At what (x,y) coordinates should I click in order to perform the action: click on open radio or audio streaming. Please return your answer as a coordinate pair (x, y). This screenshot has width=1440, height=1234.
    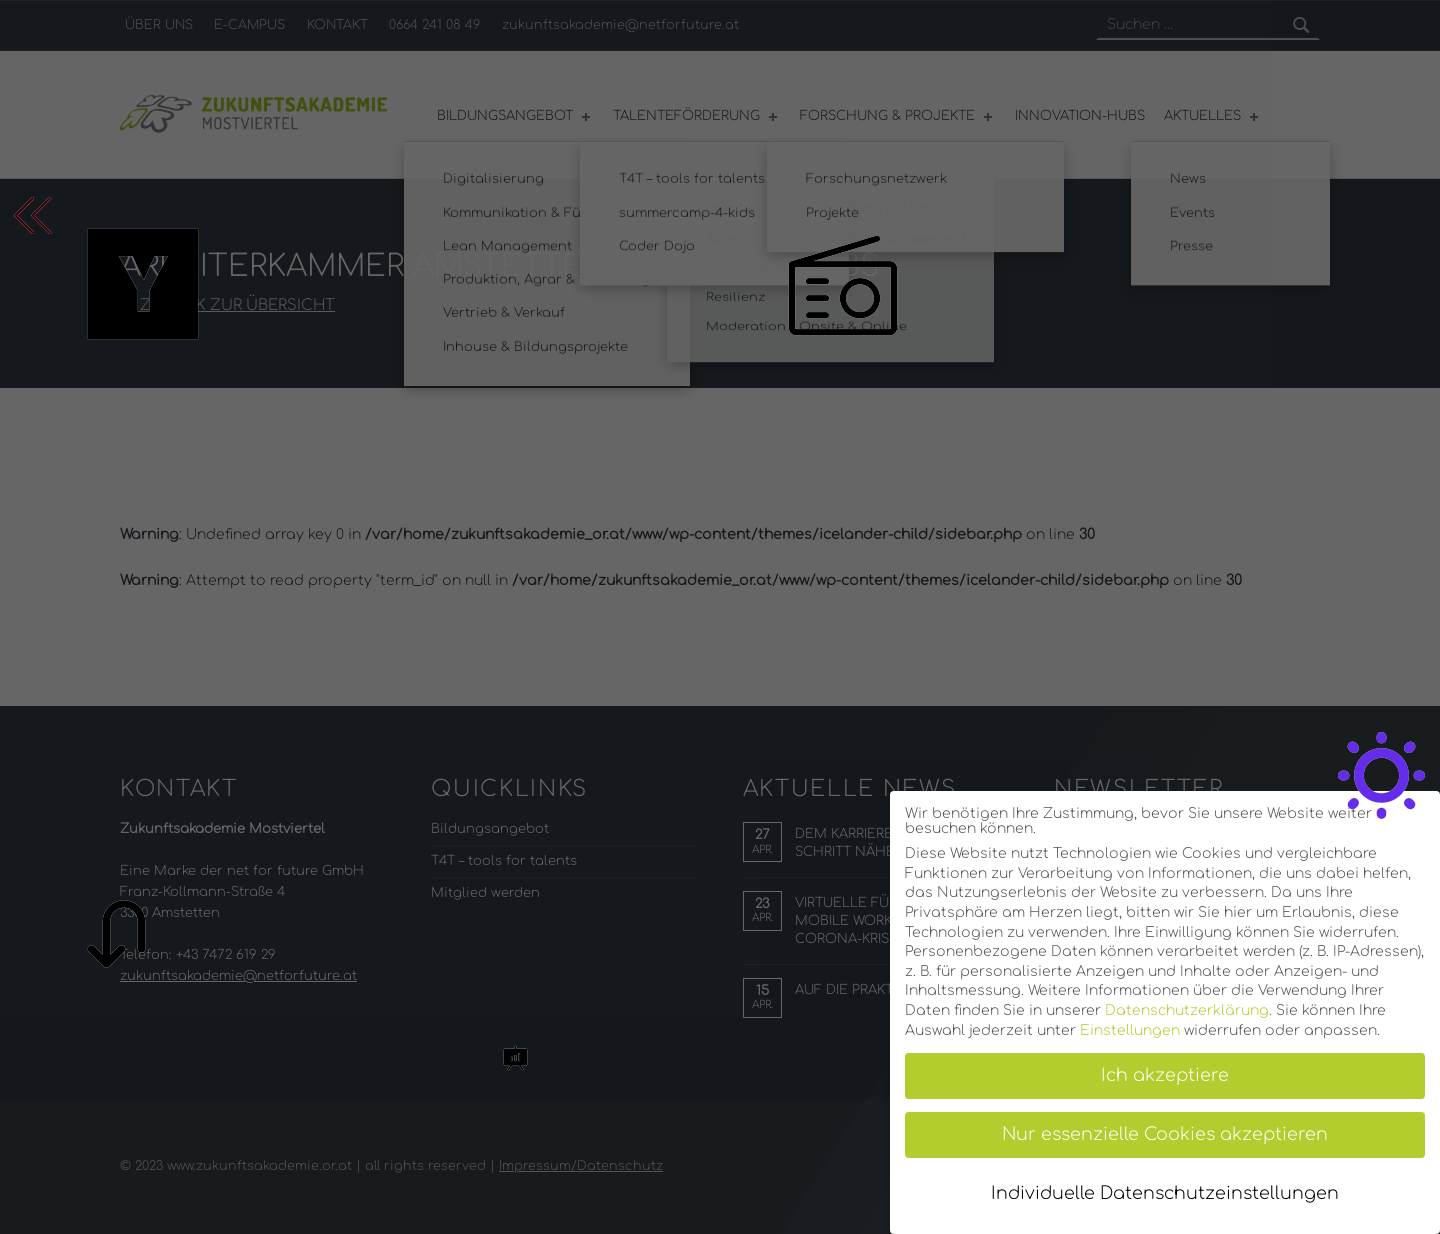
    Looking at the image, I should click on (843, 294).